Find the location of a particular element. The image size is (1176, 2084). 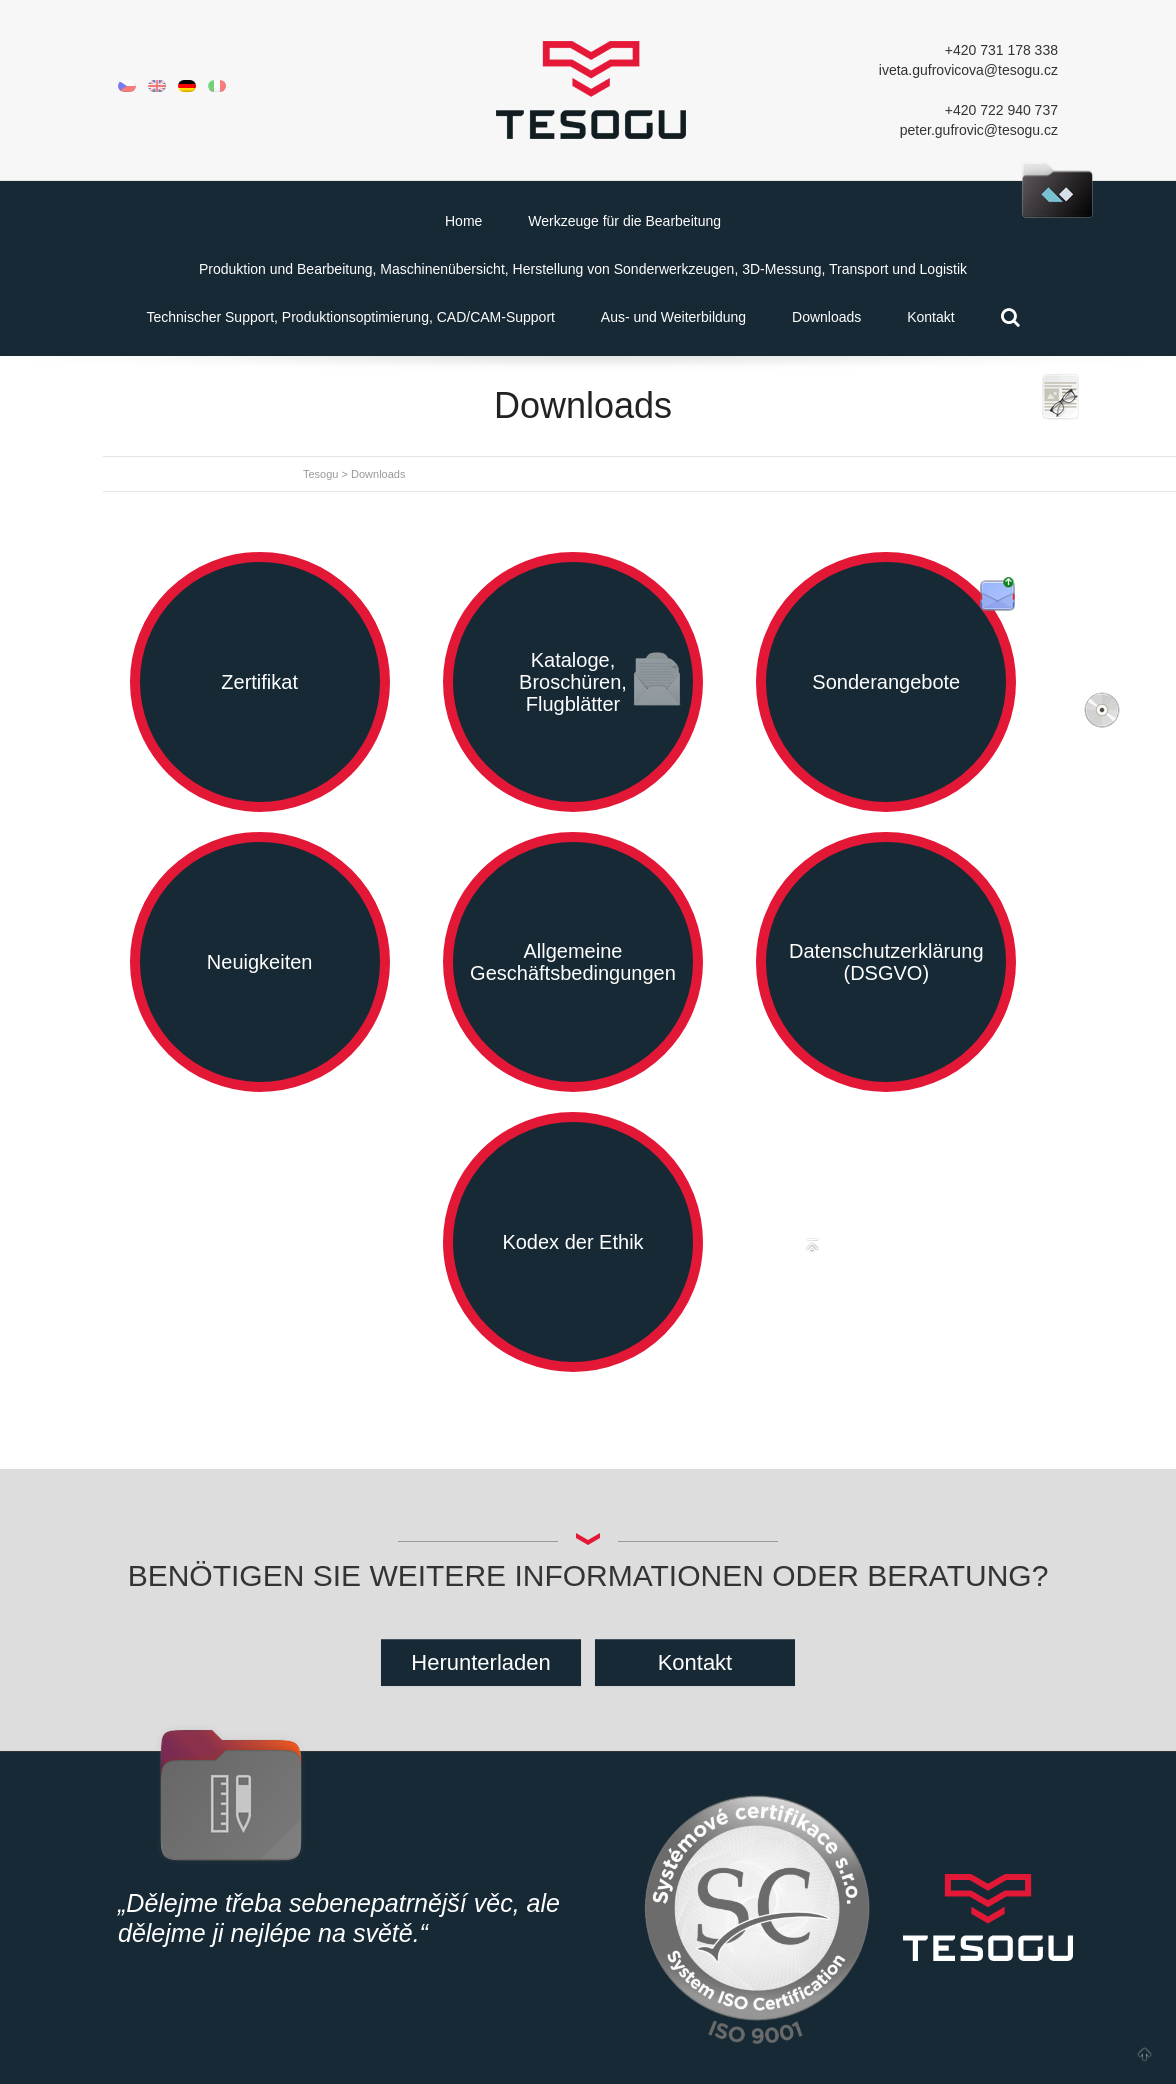

open alpinejs project folder is located at coordinates (1057, 192).